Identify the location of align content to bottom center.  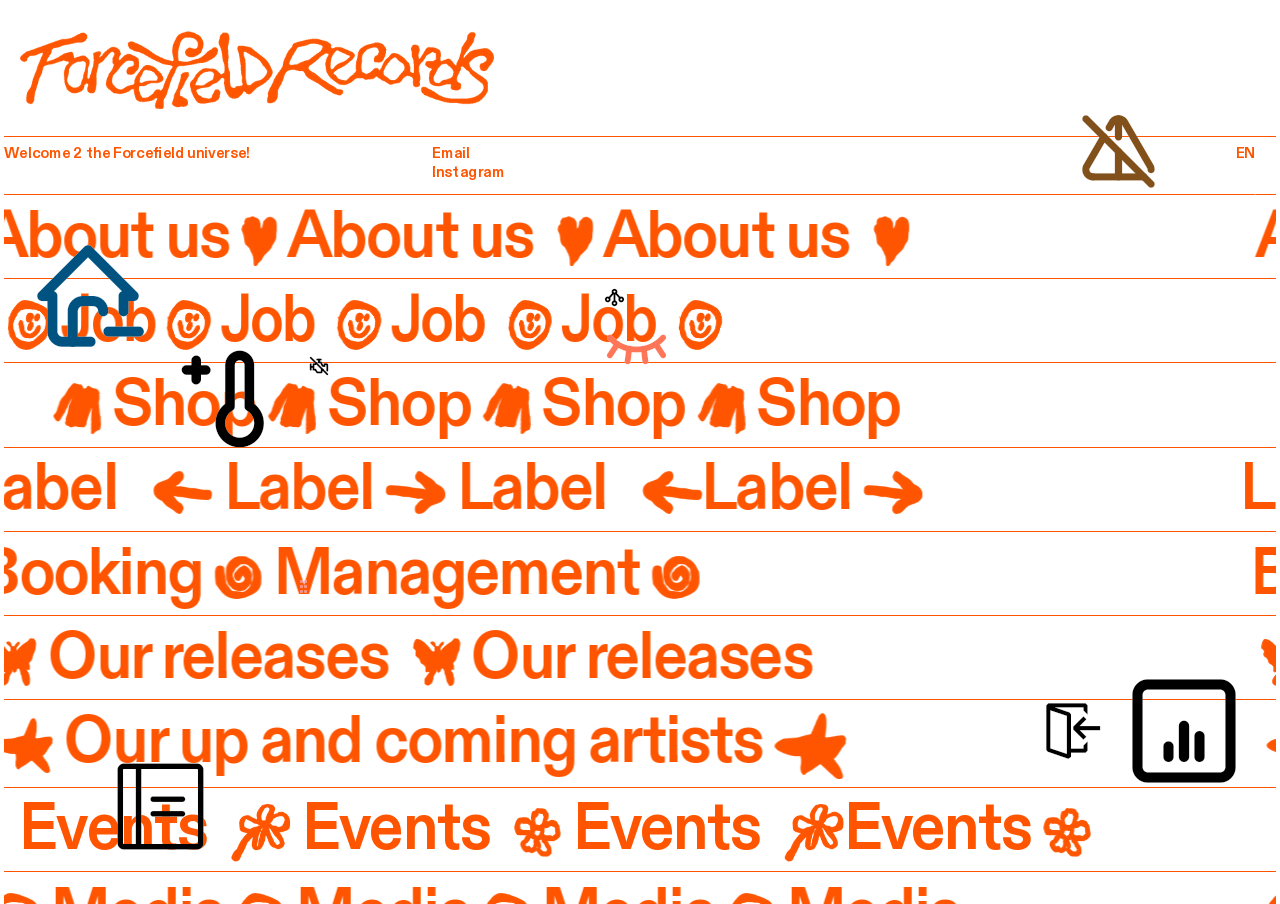
(1184, 731).